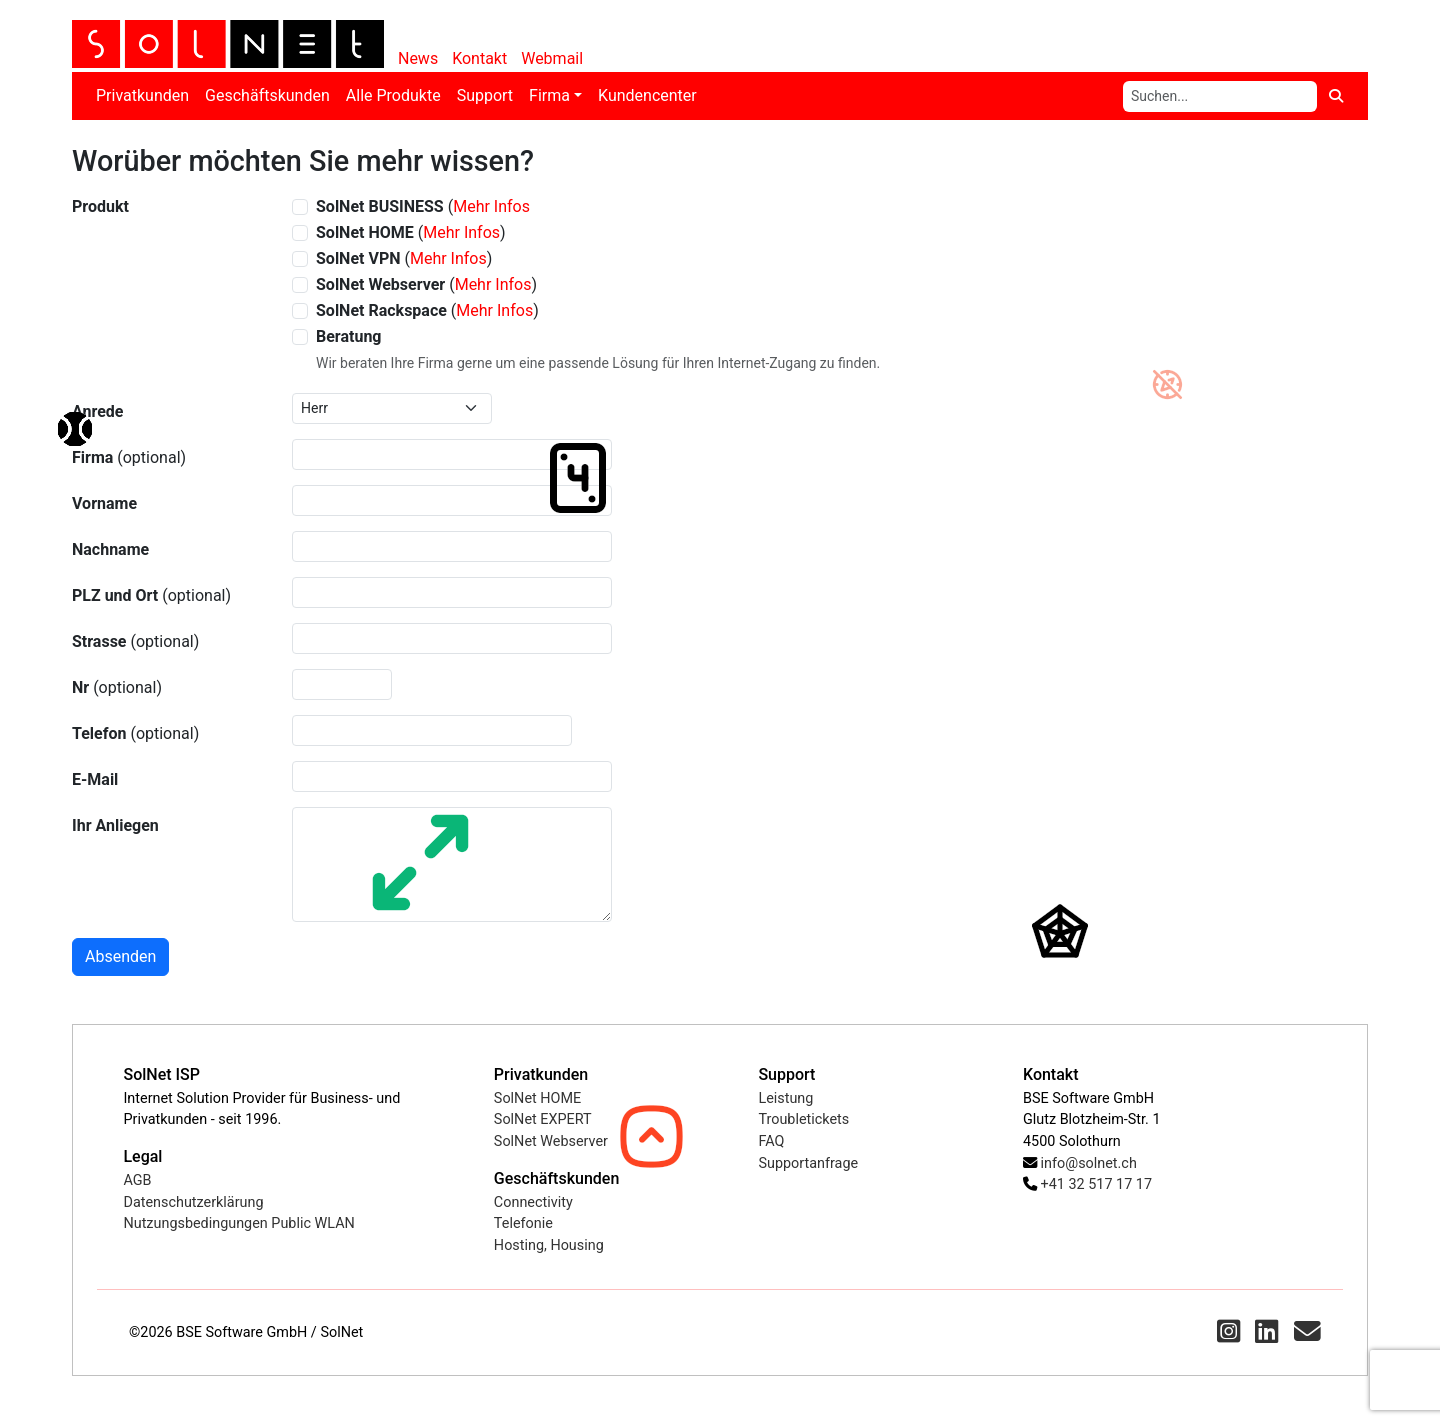 The height and width of the screenshot is (1424, 1440). Describe the element at coordinates (578, 478) in the screenshot. I see `select the four of clubs card` at that location.